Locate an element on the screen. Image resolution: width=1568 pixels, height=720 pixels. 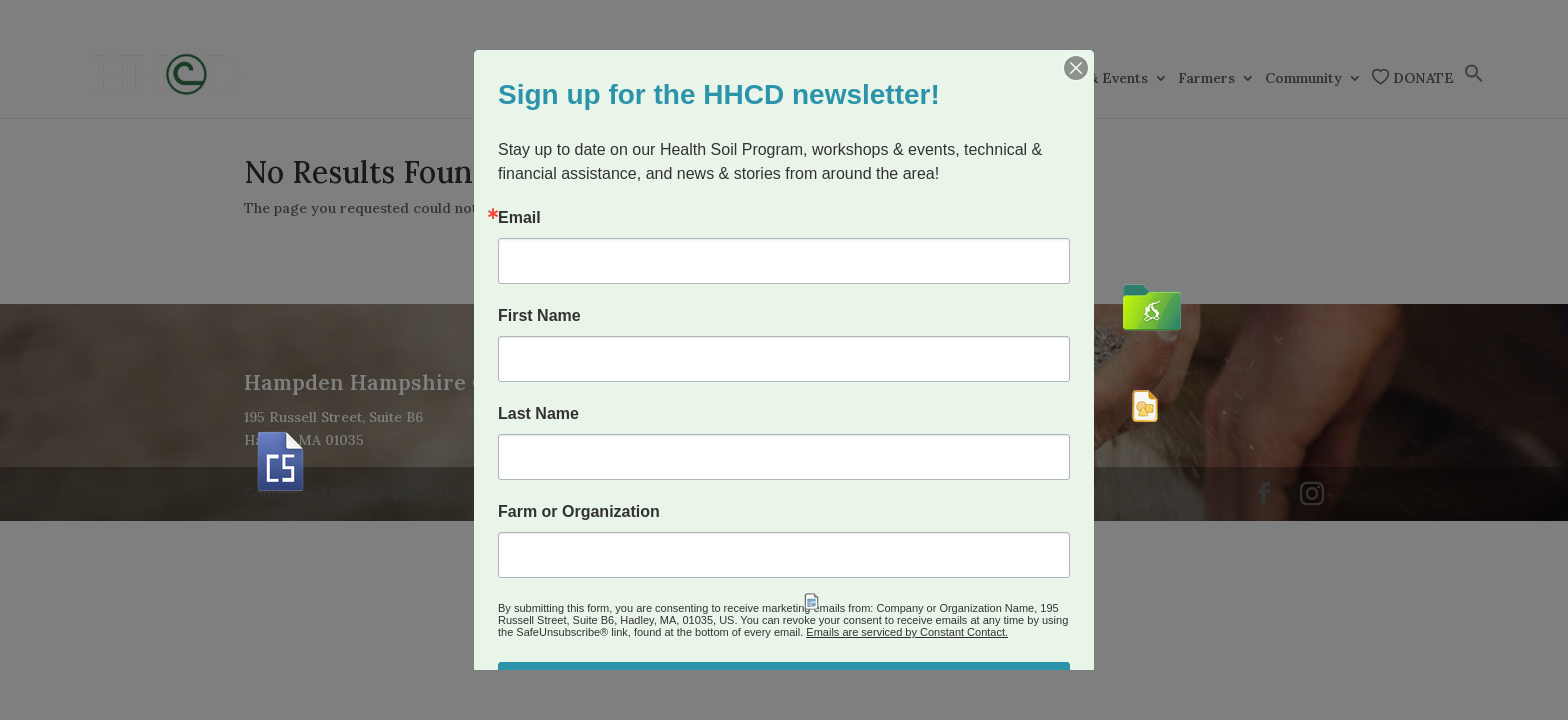
open an opendocument graphics template file is located at coordinates (1145, 406).